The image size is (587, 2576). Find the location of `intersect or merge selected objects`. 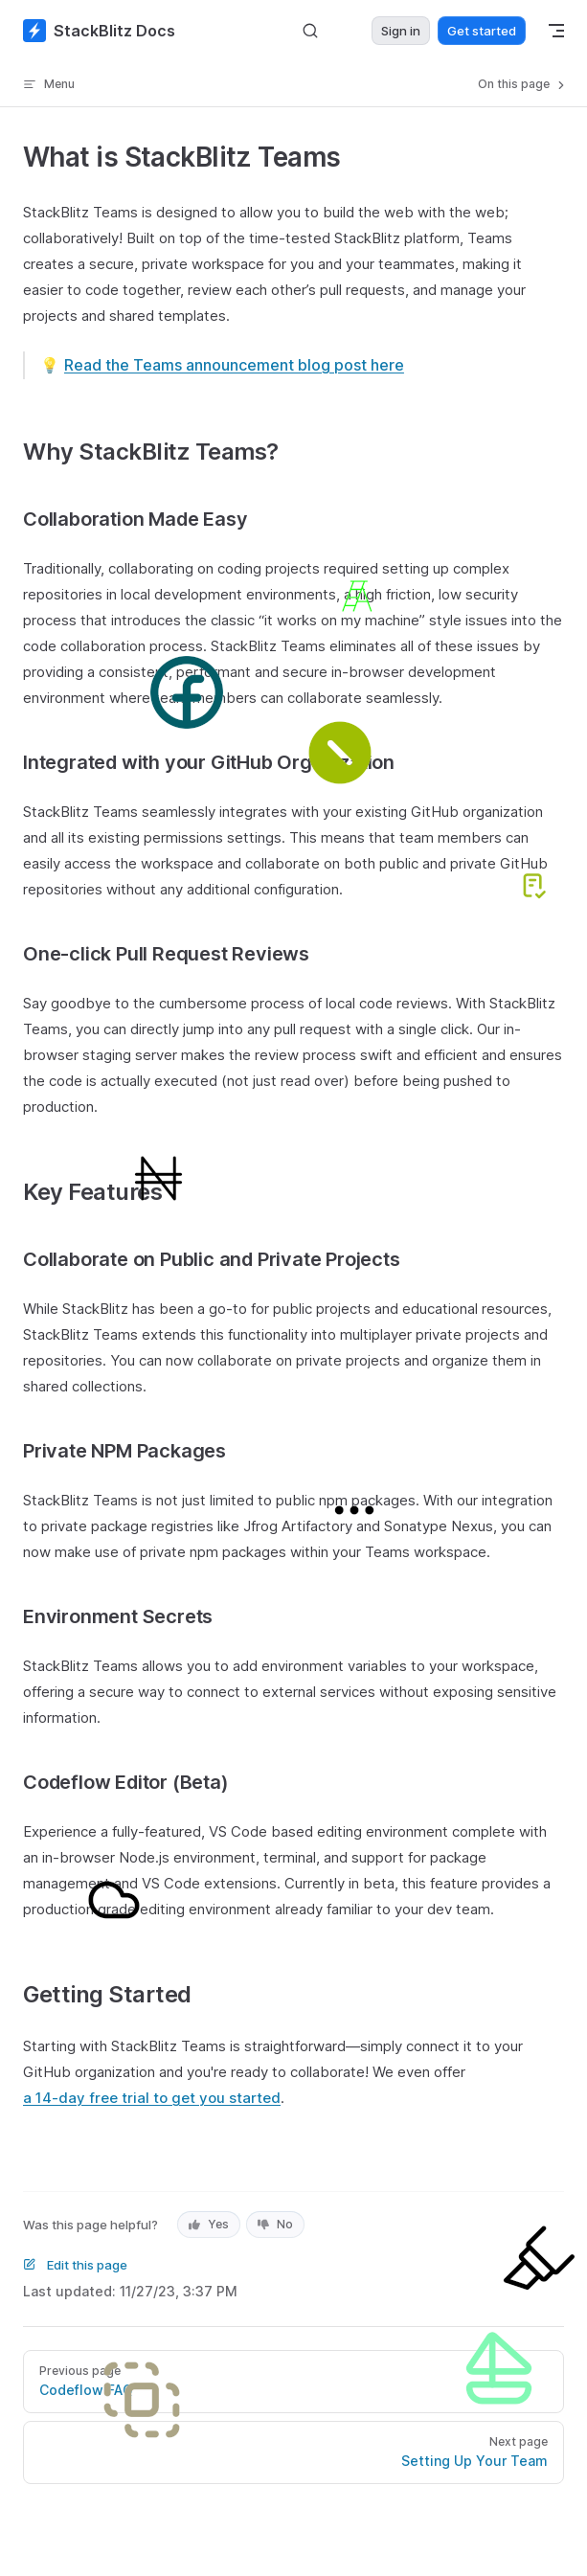

intersect or merge selected objects is located at coordinates (142, 2400).